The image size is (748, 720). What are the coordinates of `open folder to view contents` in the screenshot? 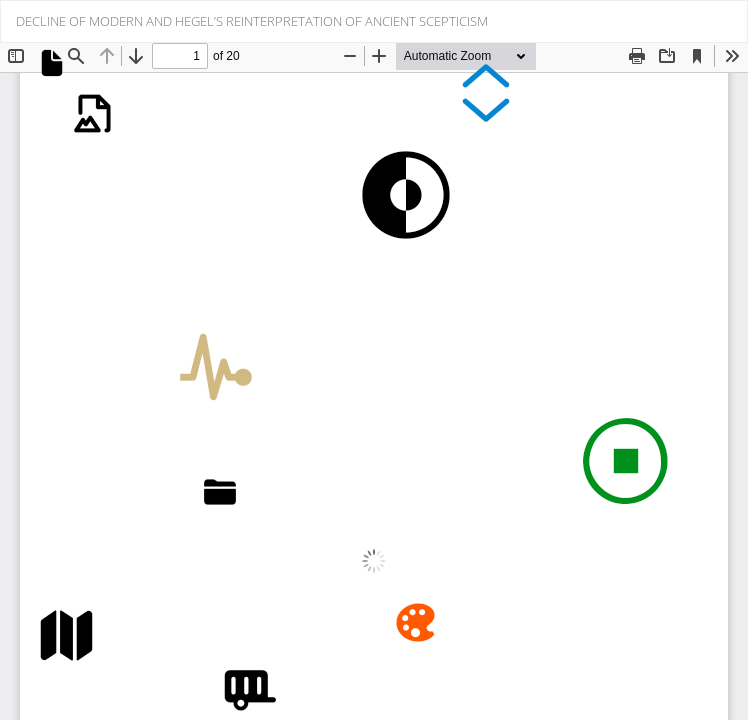 It's located at (220, 492).